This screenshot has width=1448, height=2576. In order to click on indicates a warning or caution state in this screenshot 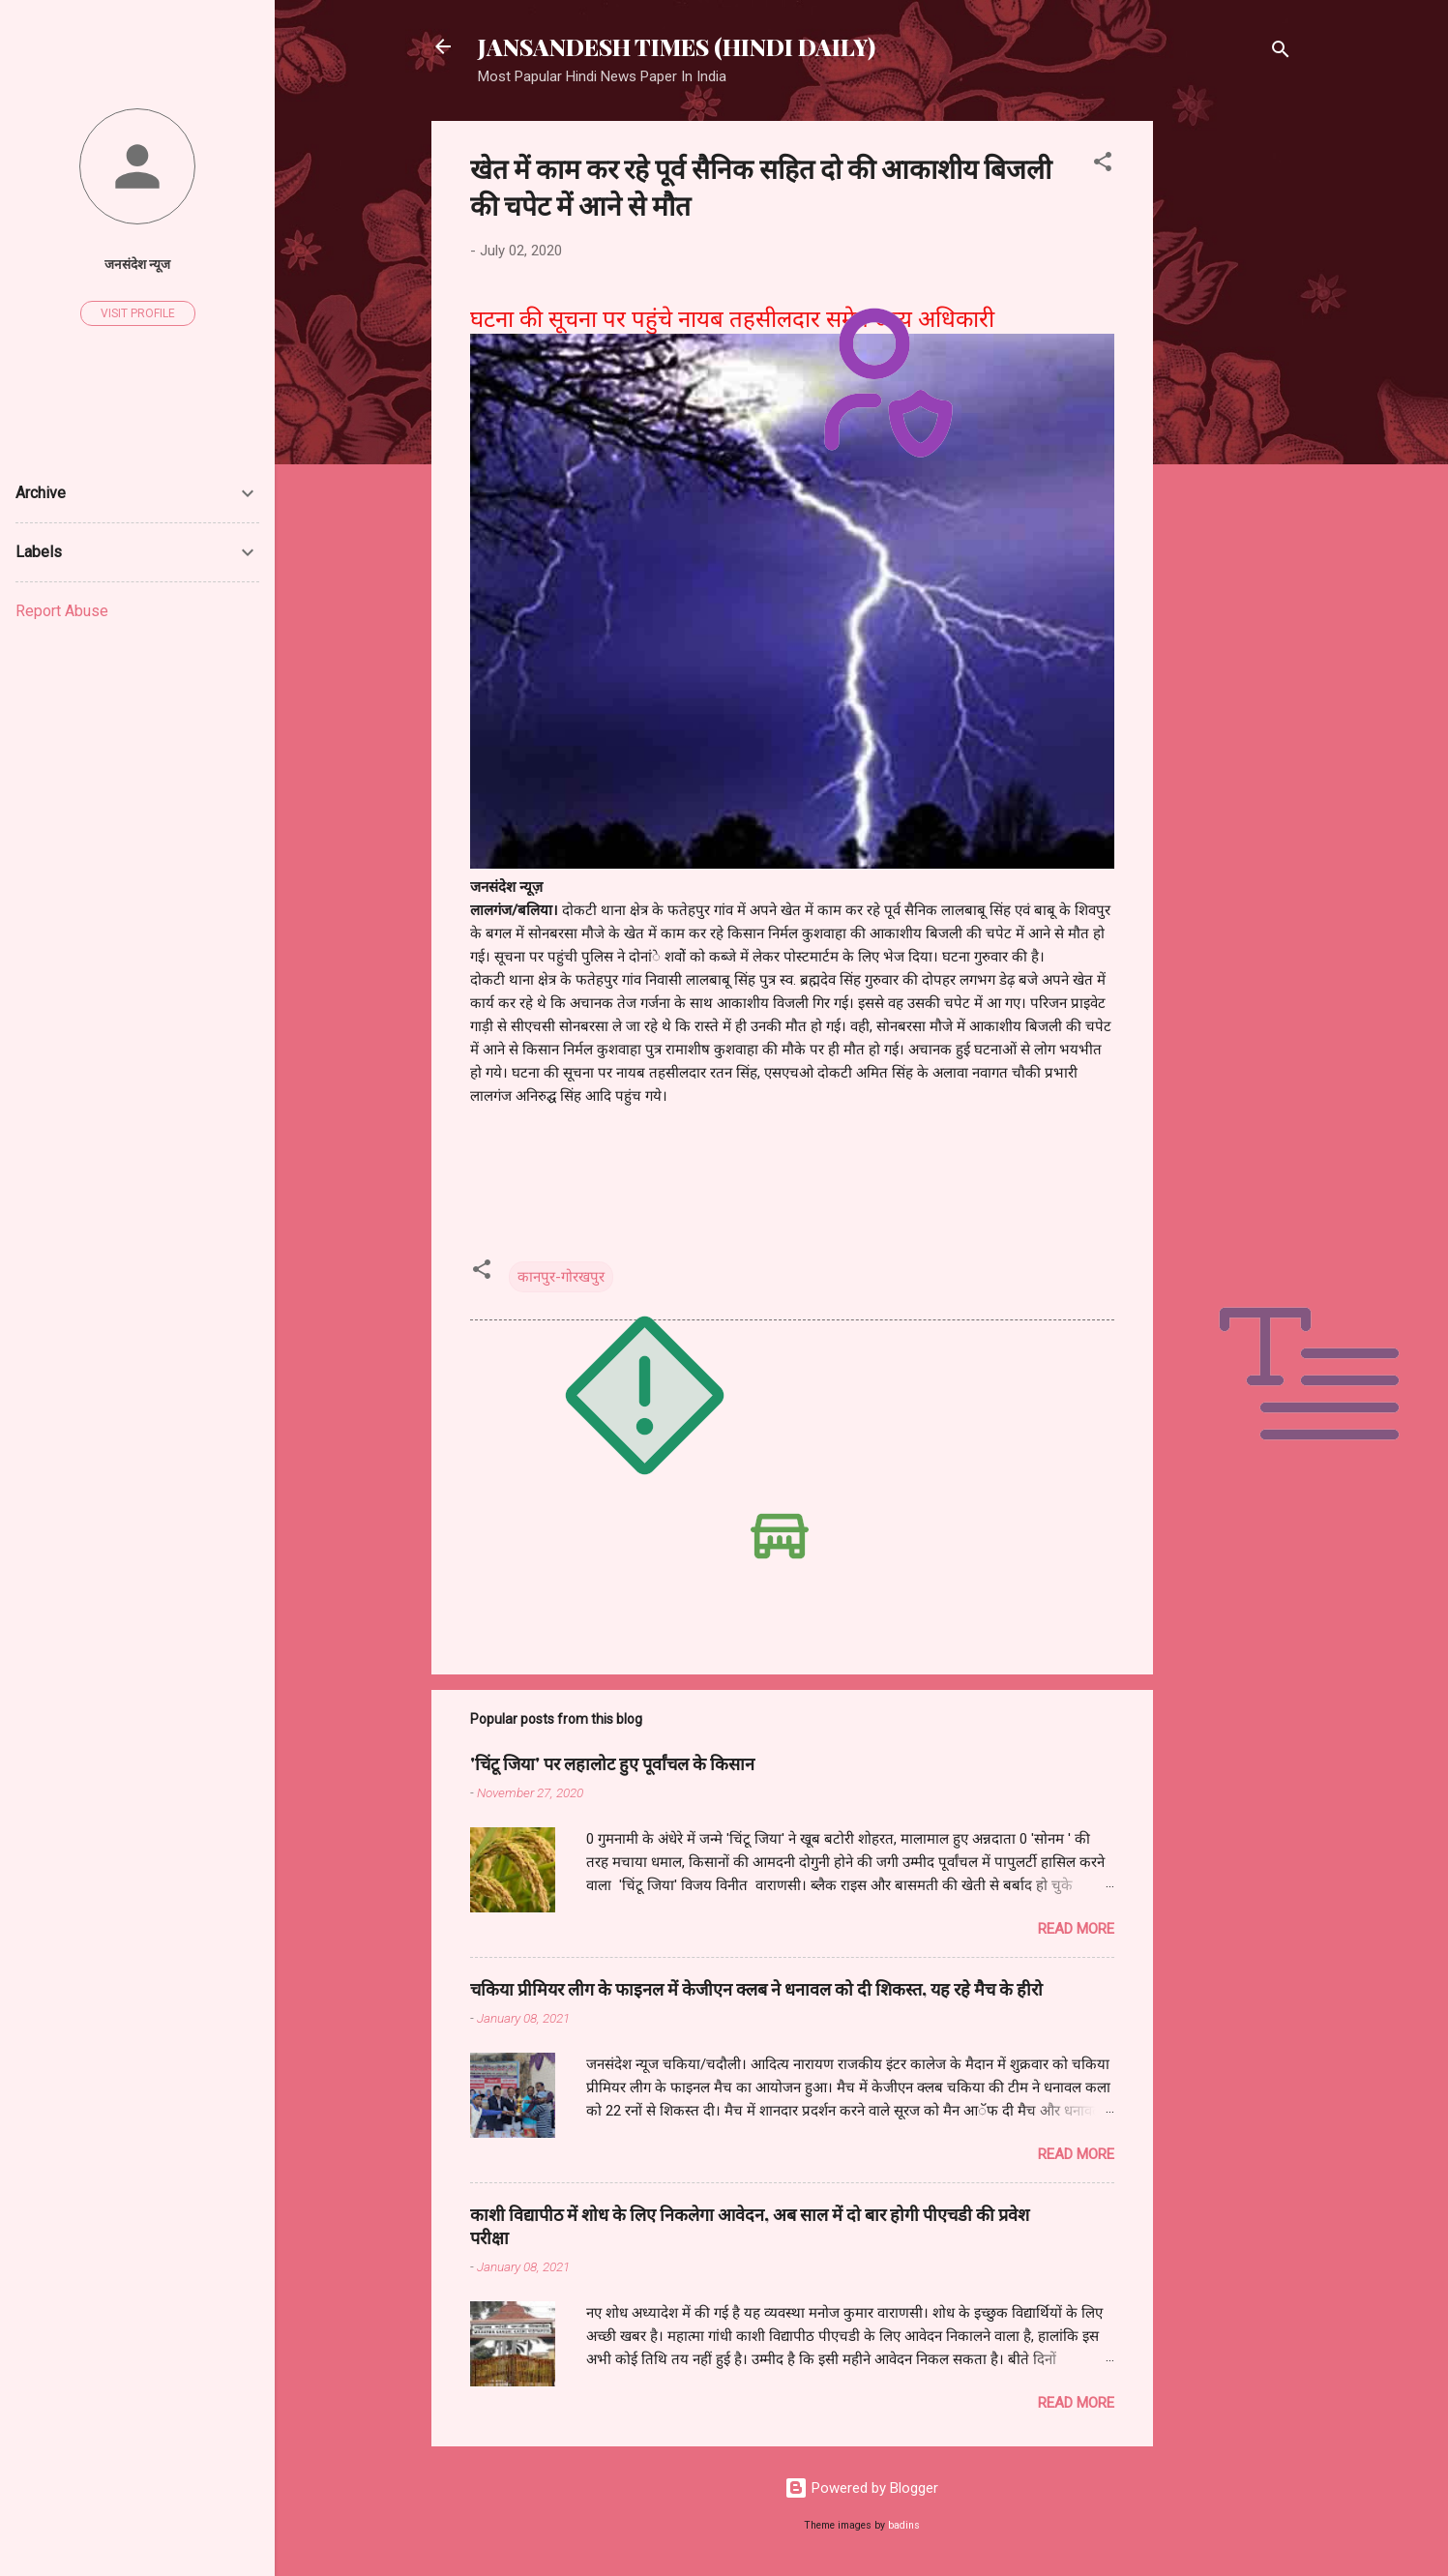, I will do `click(644, 1395)`.